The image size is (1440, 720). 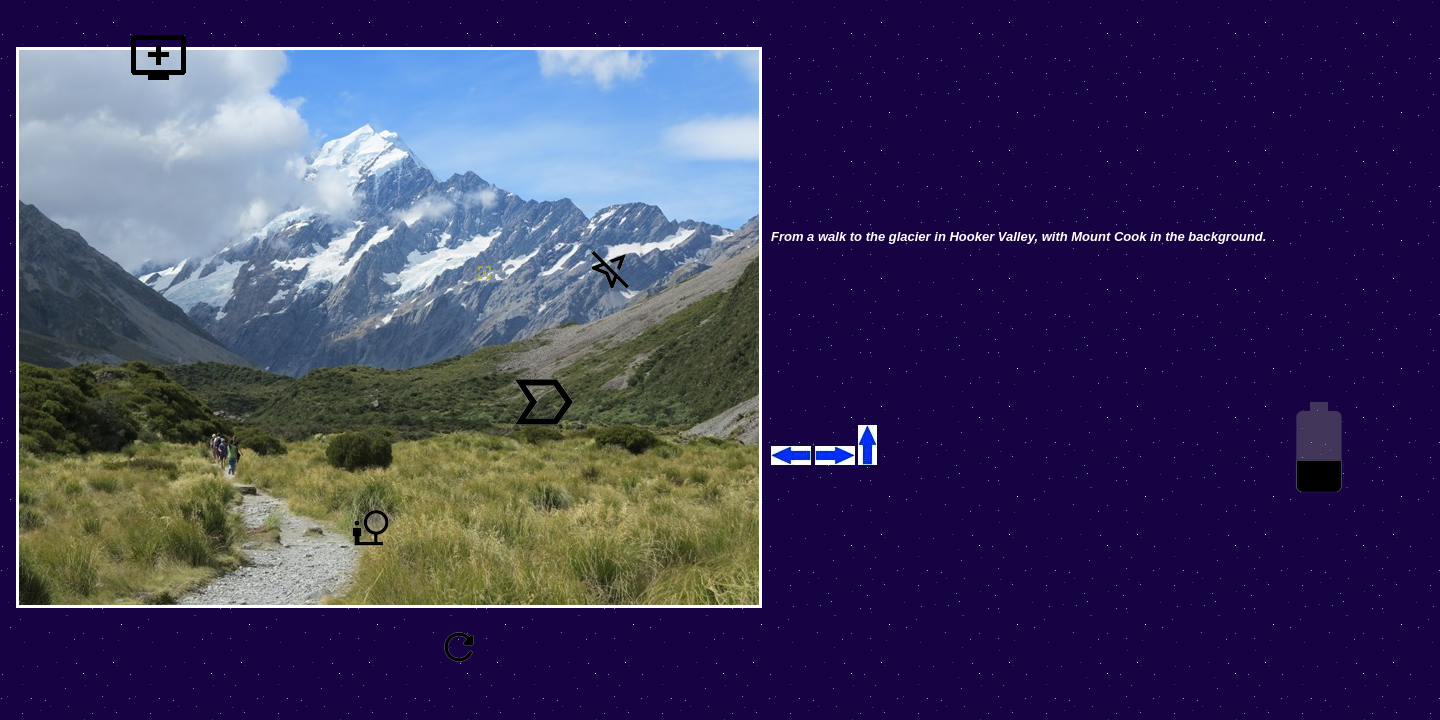 What do you see at coordinates (1319, 447) in the screenshot?
I see `indicates battery level at 30%` at bounding box center [1319, 447].